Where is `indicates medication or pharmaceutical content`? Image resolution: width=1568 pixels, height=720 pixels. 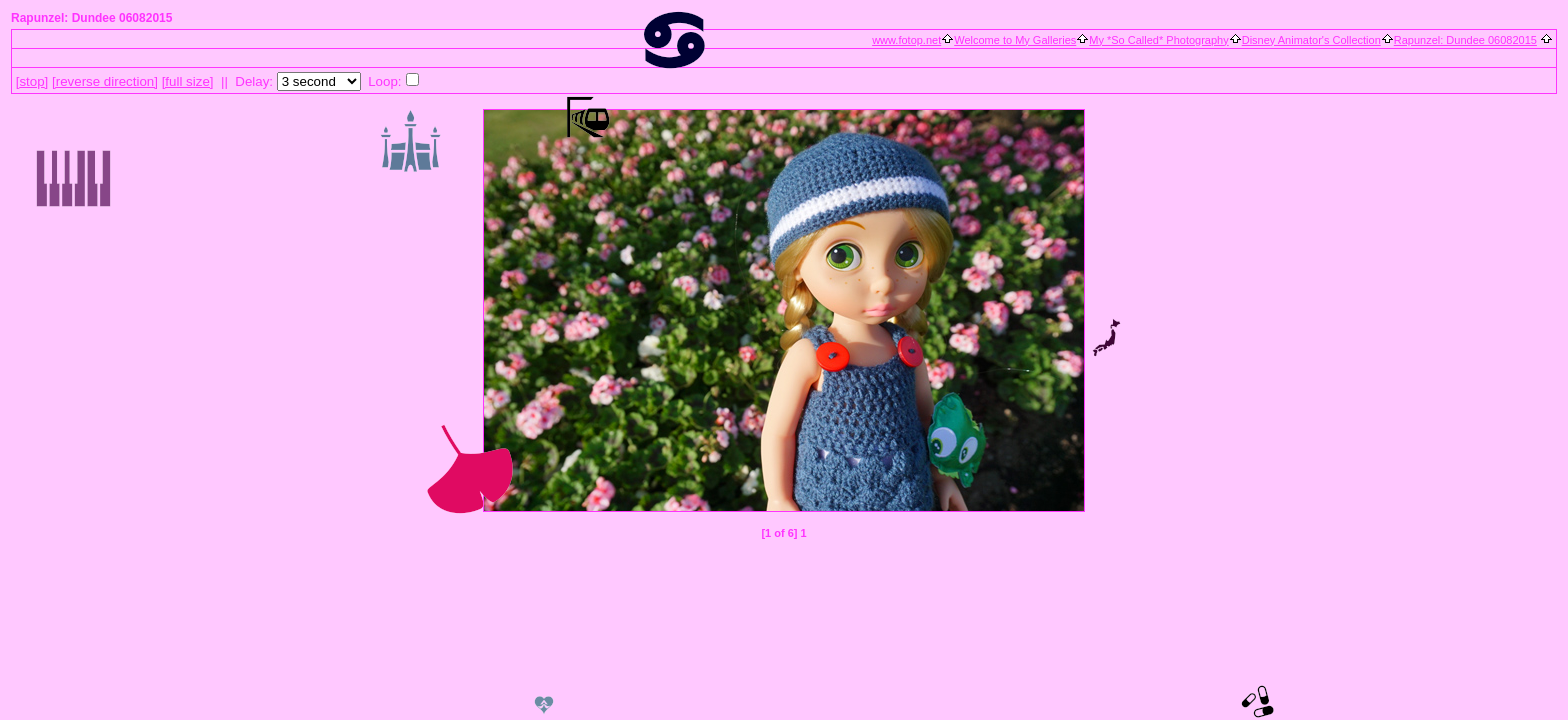 indicates medication or pharmaceutical content is located at coordinates (1257, 701).